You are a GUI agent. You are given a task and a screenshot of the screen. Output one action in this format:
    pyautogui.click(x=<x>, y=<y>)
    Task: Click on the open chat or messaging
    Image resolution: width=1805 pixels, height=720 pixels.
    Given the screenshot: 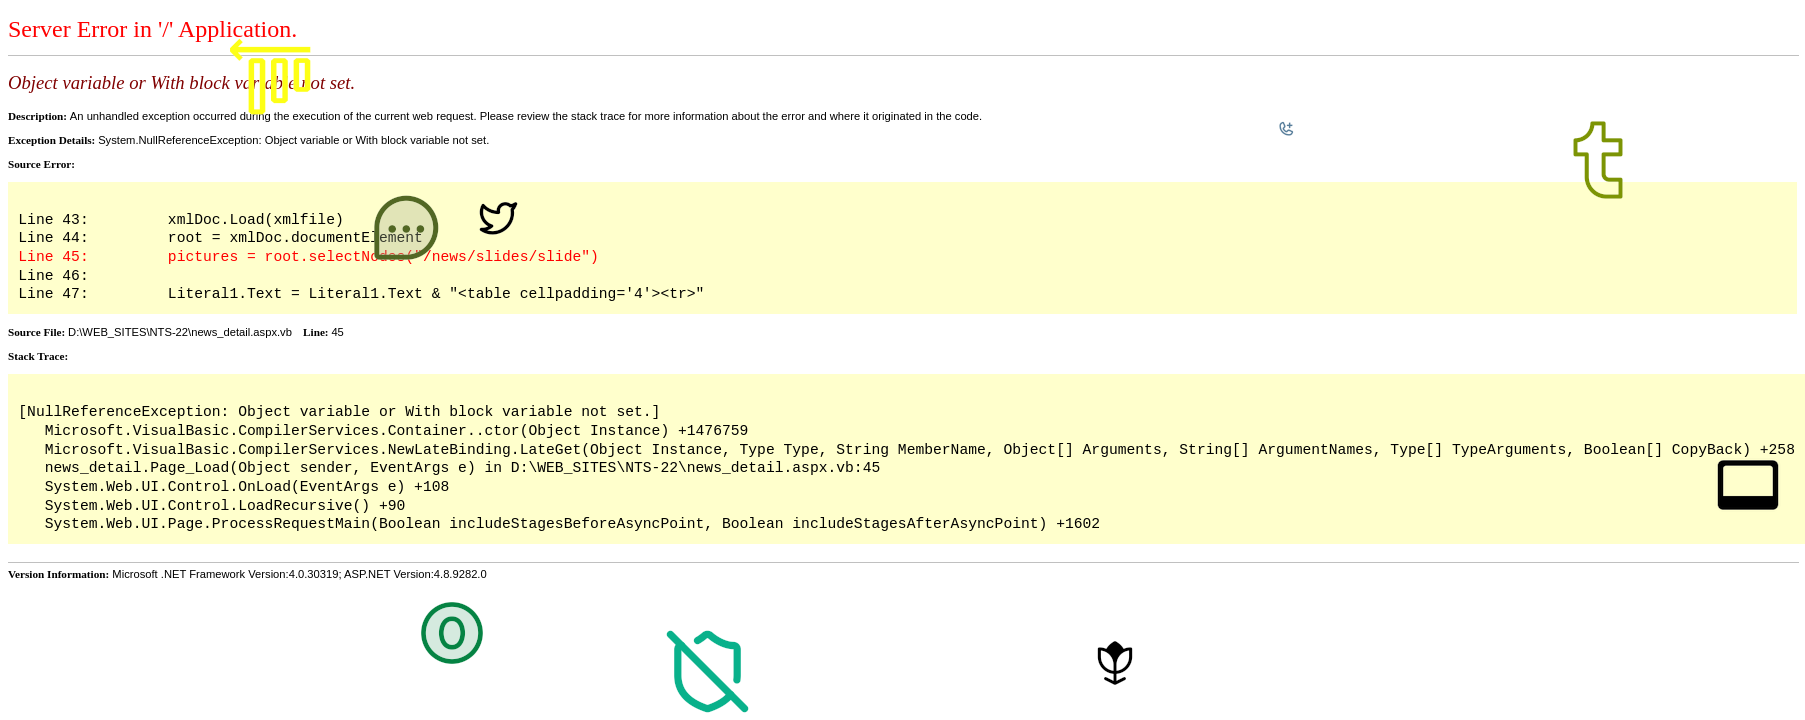 What is the action you would take?
    pyautogui.click(x=405, y=229)
    